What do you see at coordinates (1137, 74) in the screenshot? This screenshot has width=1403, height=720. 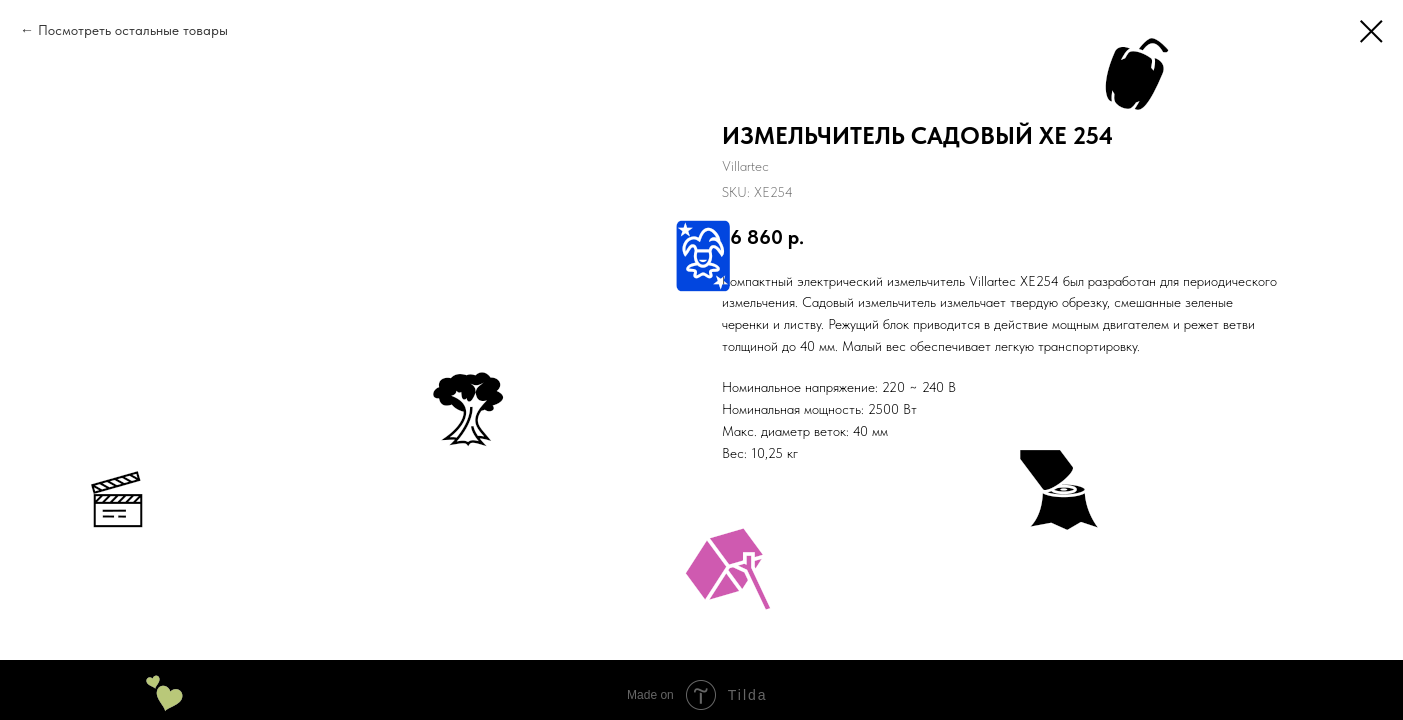 I see `select bell pepper ingredient in a cooking game` at bounding box center [1137, 74].